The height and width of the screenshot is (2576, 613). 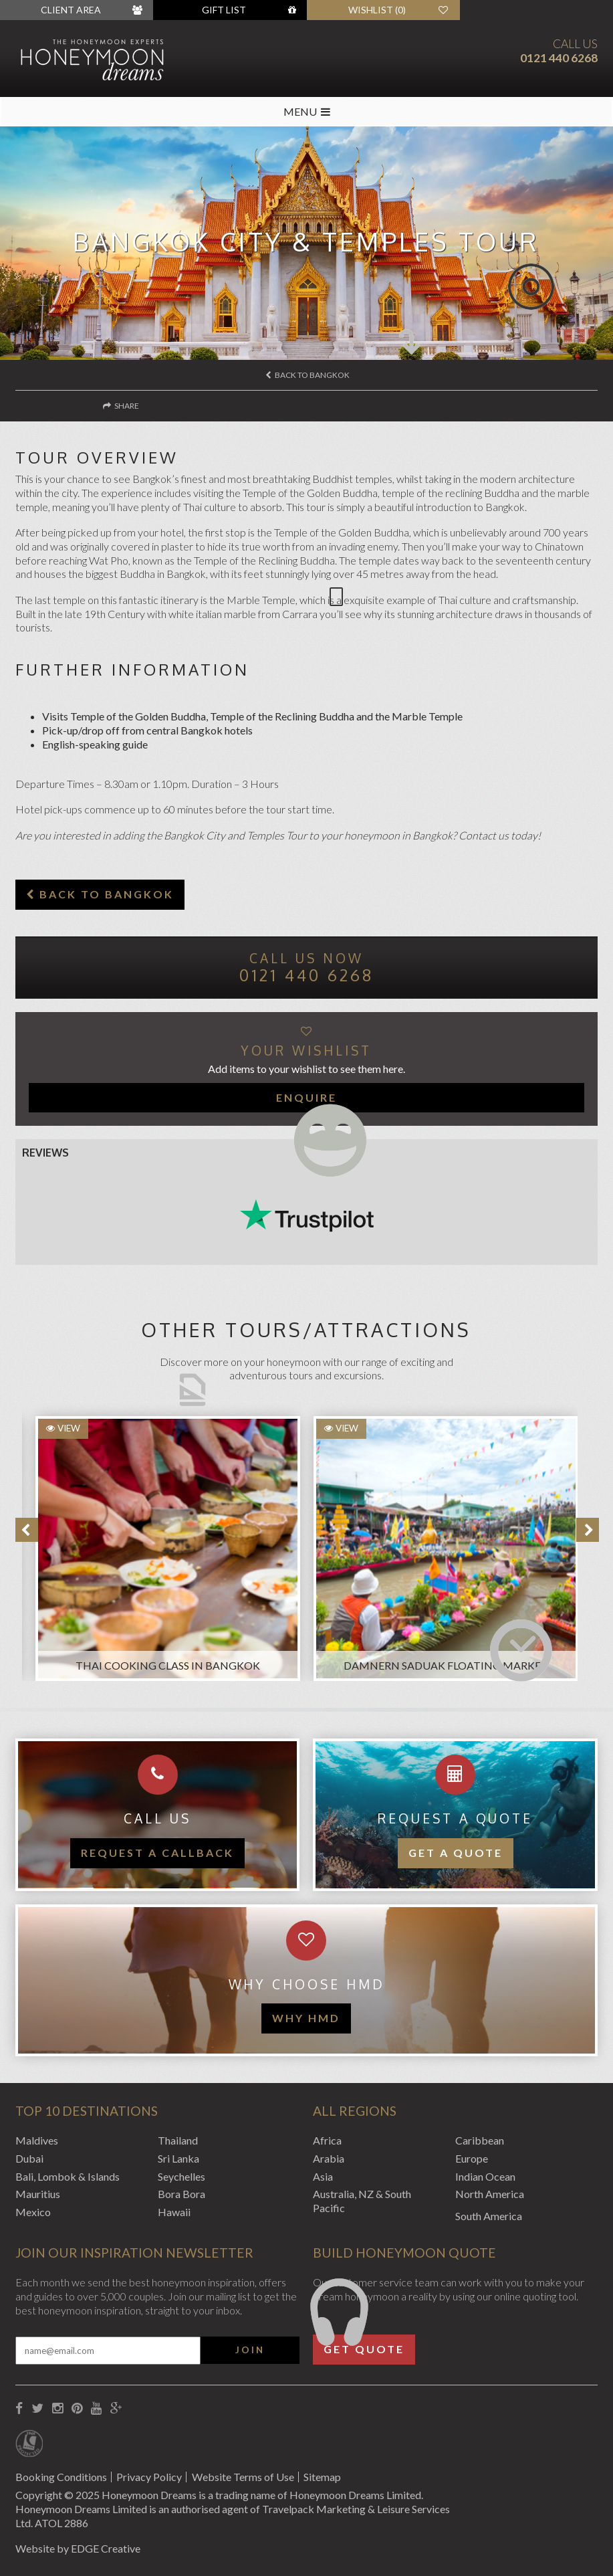 What do you see at coordinates (336, 597) in the screenshot?
I see `indicates a tablet or touch-screen device` at bounding box center [336, 597].